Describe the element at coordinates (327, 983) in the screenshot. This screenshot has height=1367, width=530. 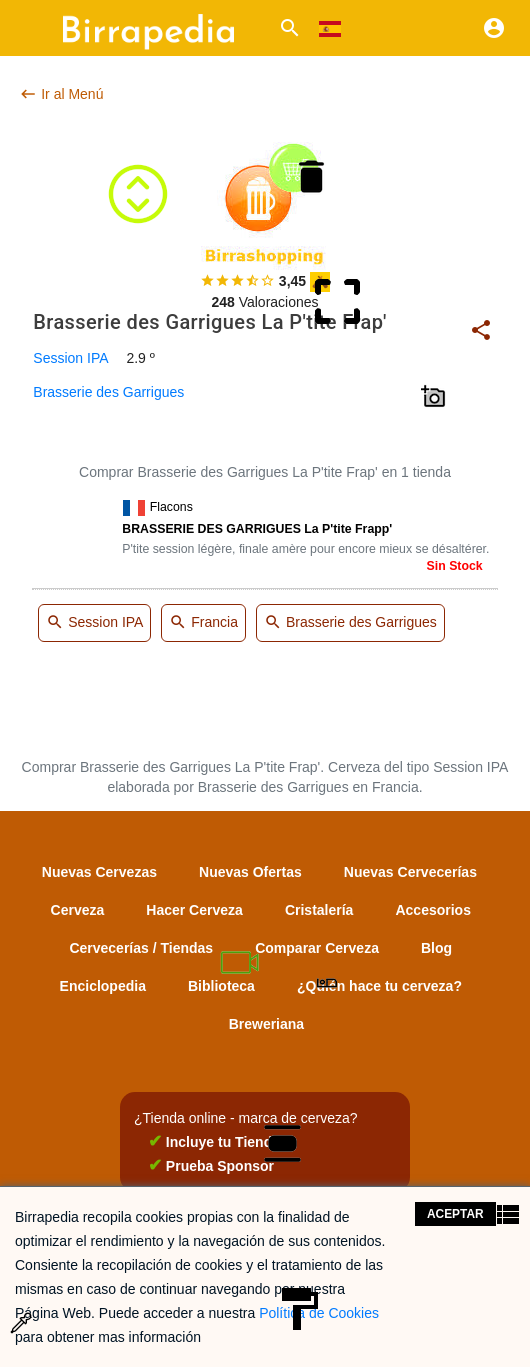
I see `select a private suite seat option` at that location.